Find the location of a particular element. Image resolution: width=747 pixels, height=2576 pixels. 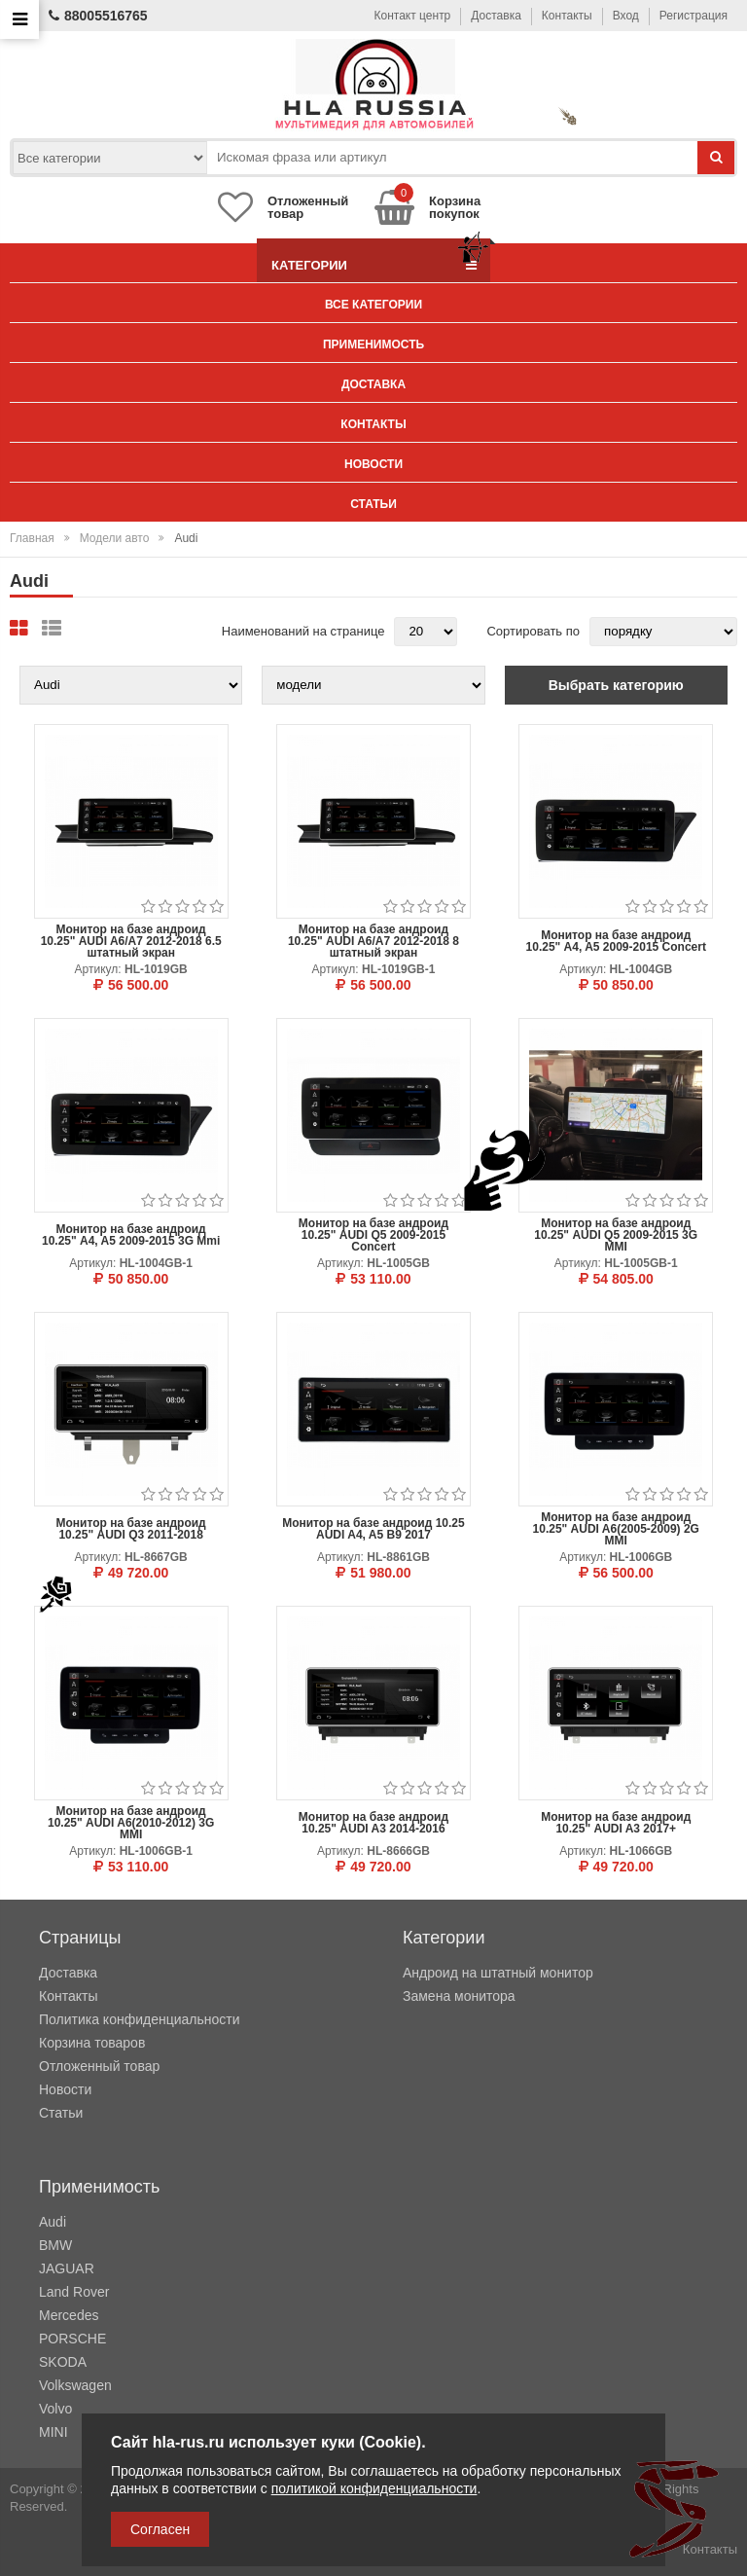

select zat'nik'tel weapon in game inventory is located at coordinates (674, 2509).